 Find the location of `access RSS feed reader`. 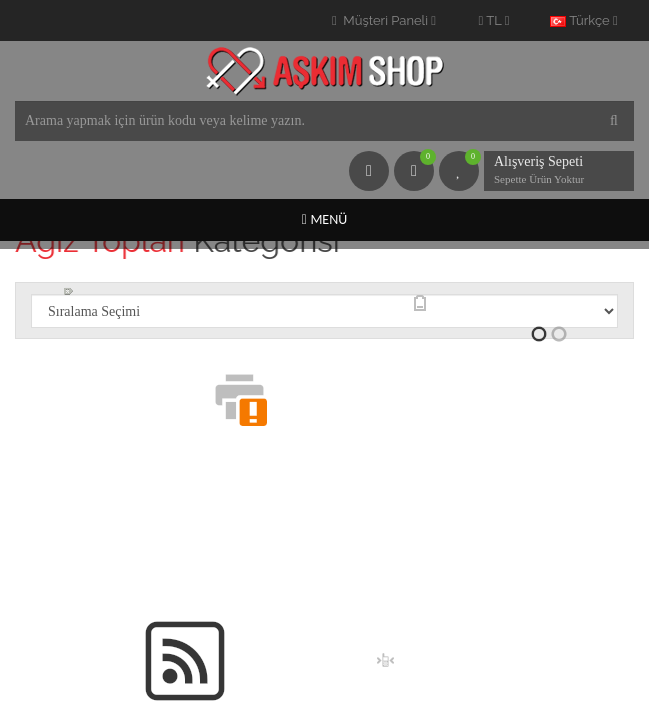

access RSS feed reader is located at coordinates (185, 661).